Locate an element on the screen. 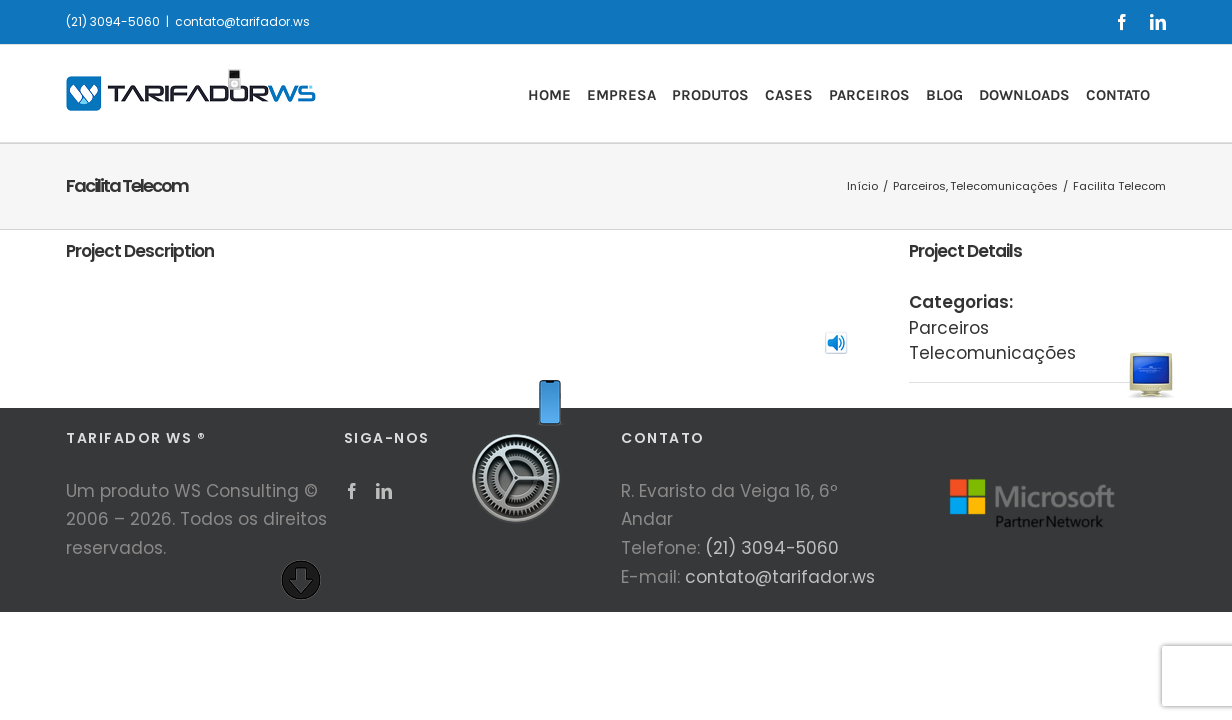 The image size is (1232, 720). indicates sound or audio is enabled is located at coordinates (853, 325).